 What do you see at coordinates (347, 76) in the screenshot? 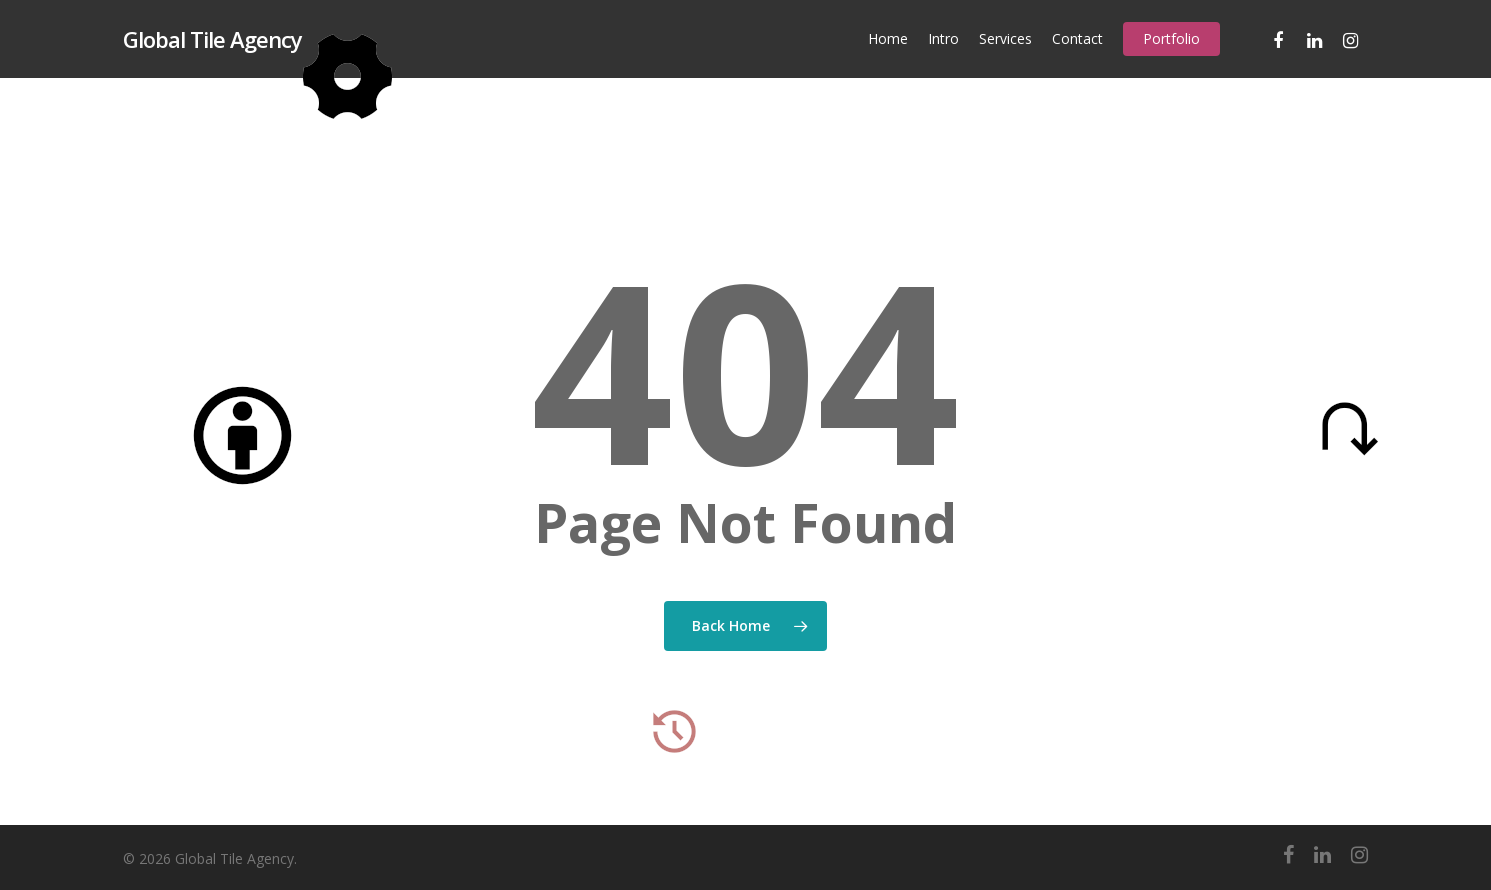
I see `open settings menu` at bounding box center [347, 76].